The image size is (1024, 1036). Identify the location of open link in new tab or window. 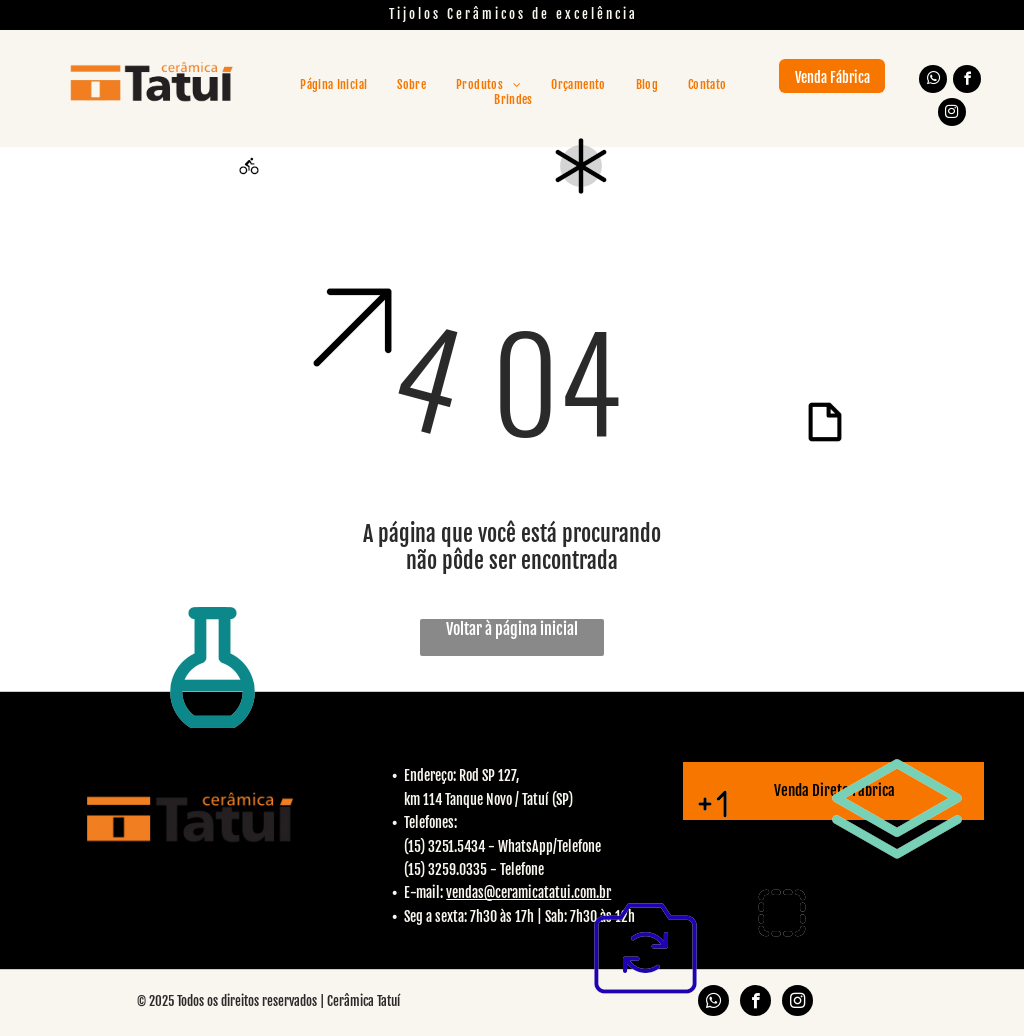
(352, 327).